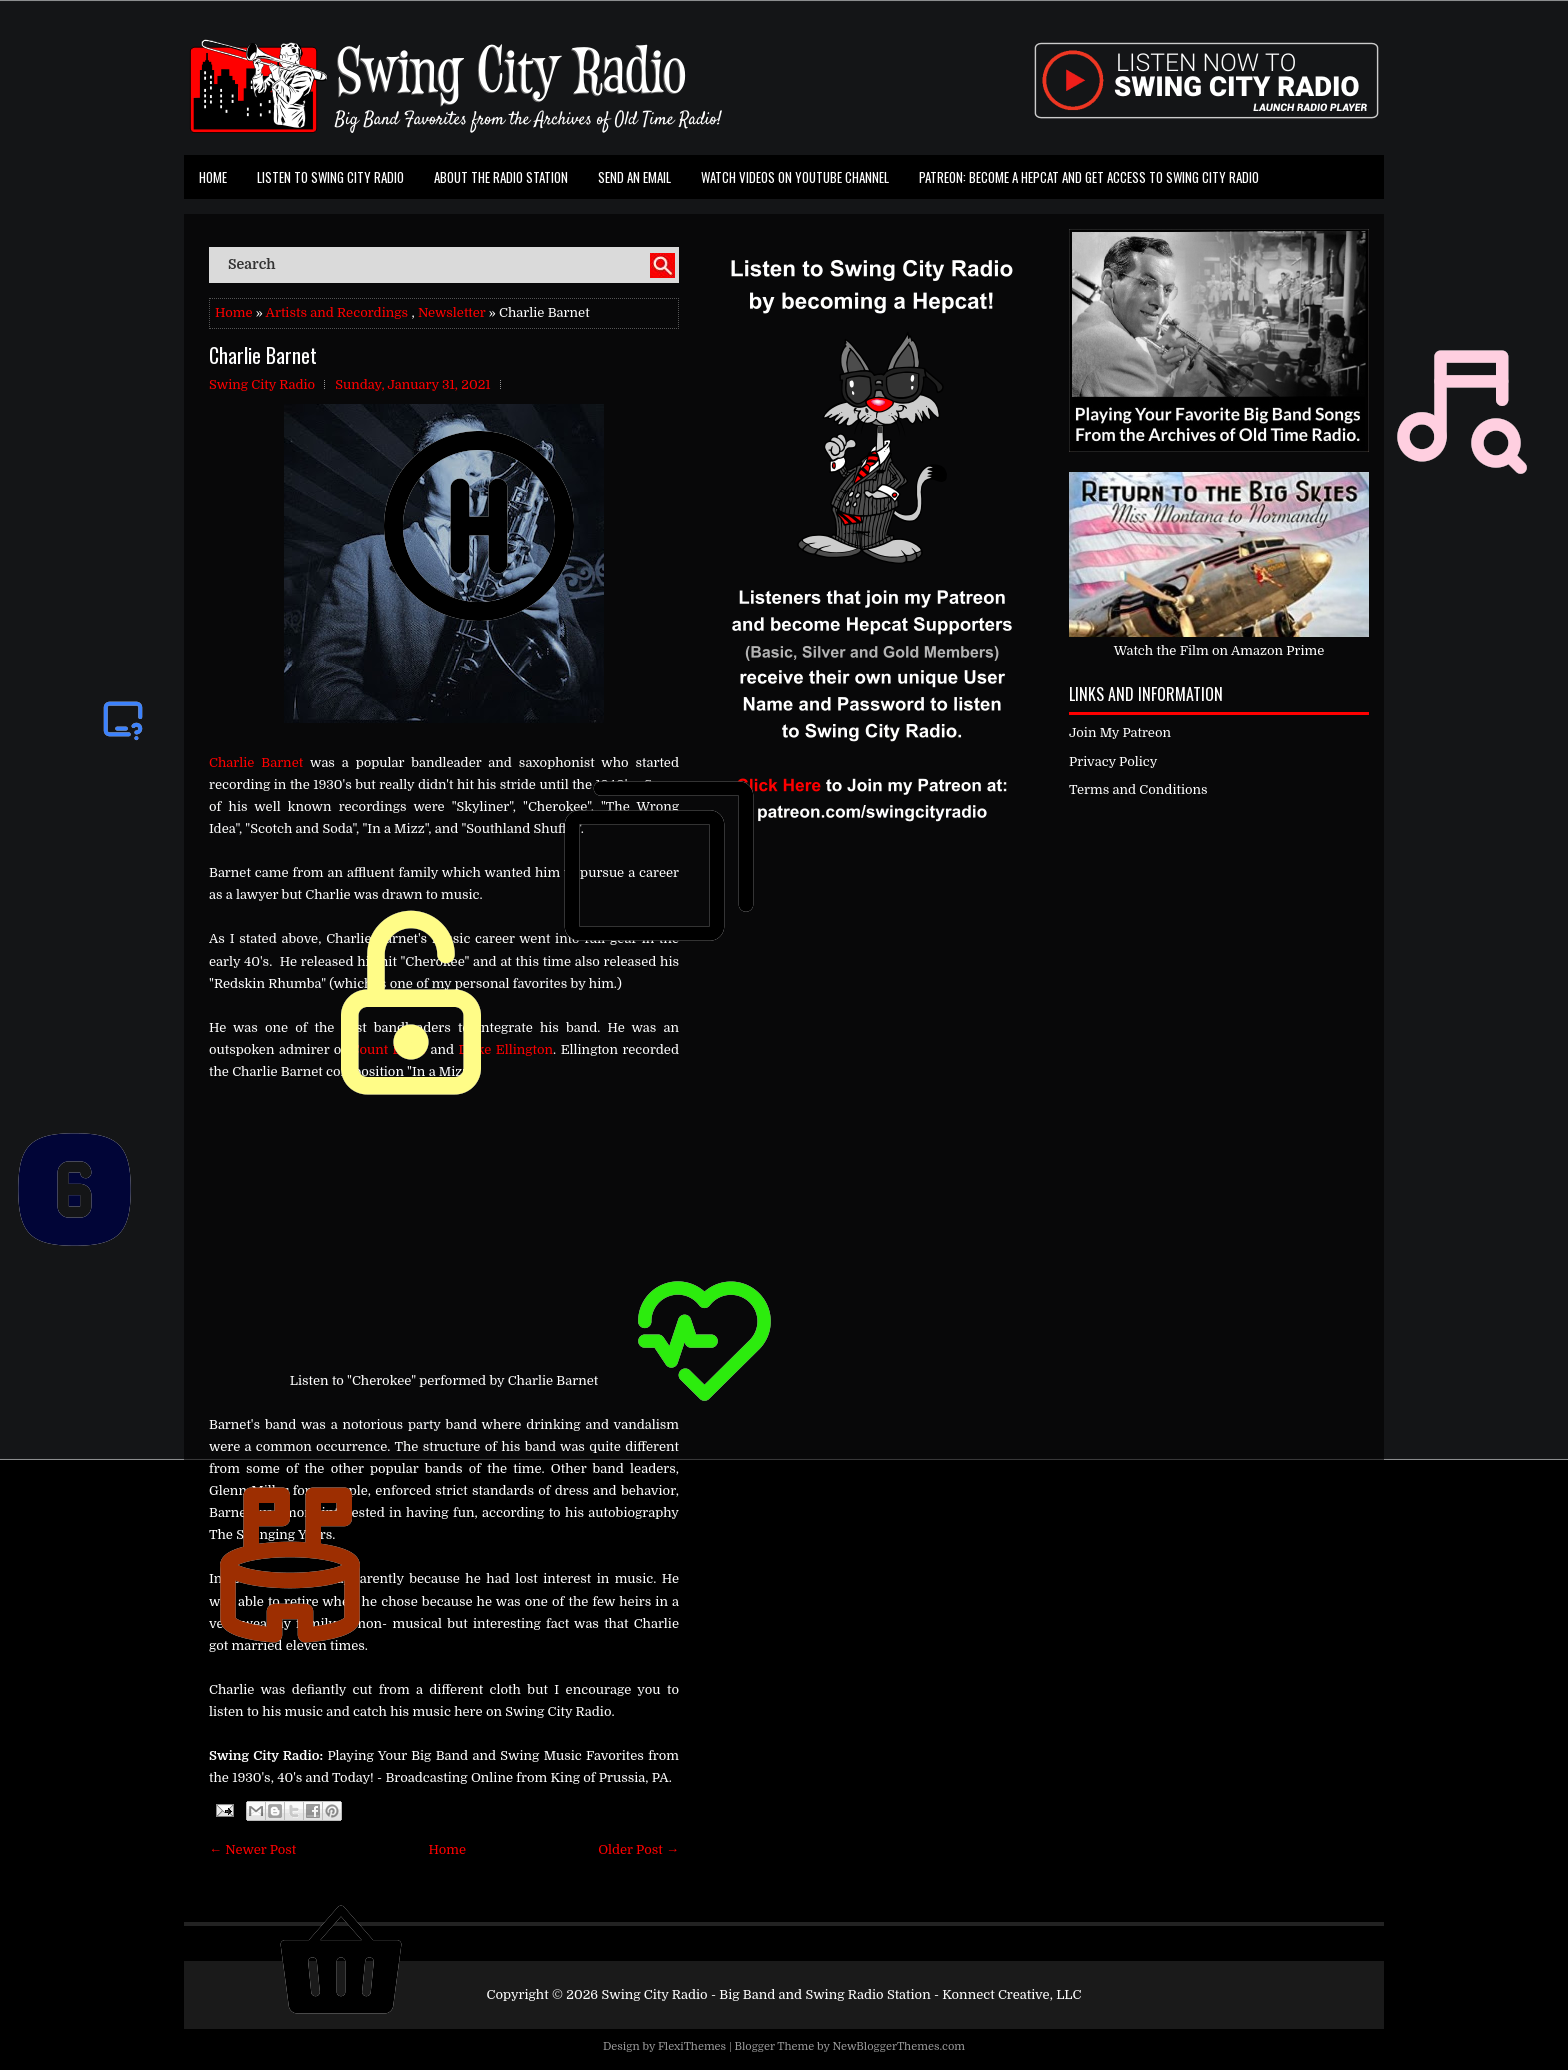 The height and width of the screenshot is (2070, 1568). Describe the element at coordinates (411, 1007) in the screenshot. I see `unlocked or unsecured state` at that location.